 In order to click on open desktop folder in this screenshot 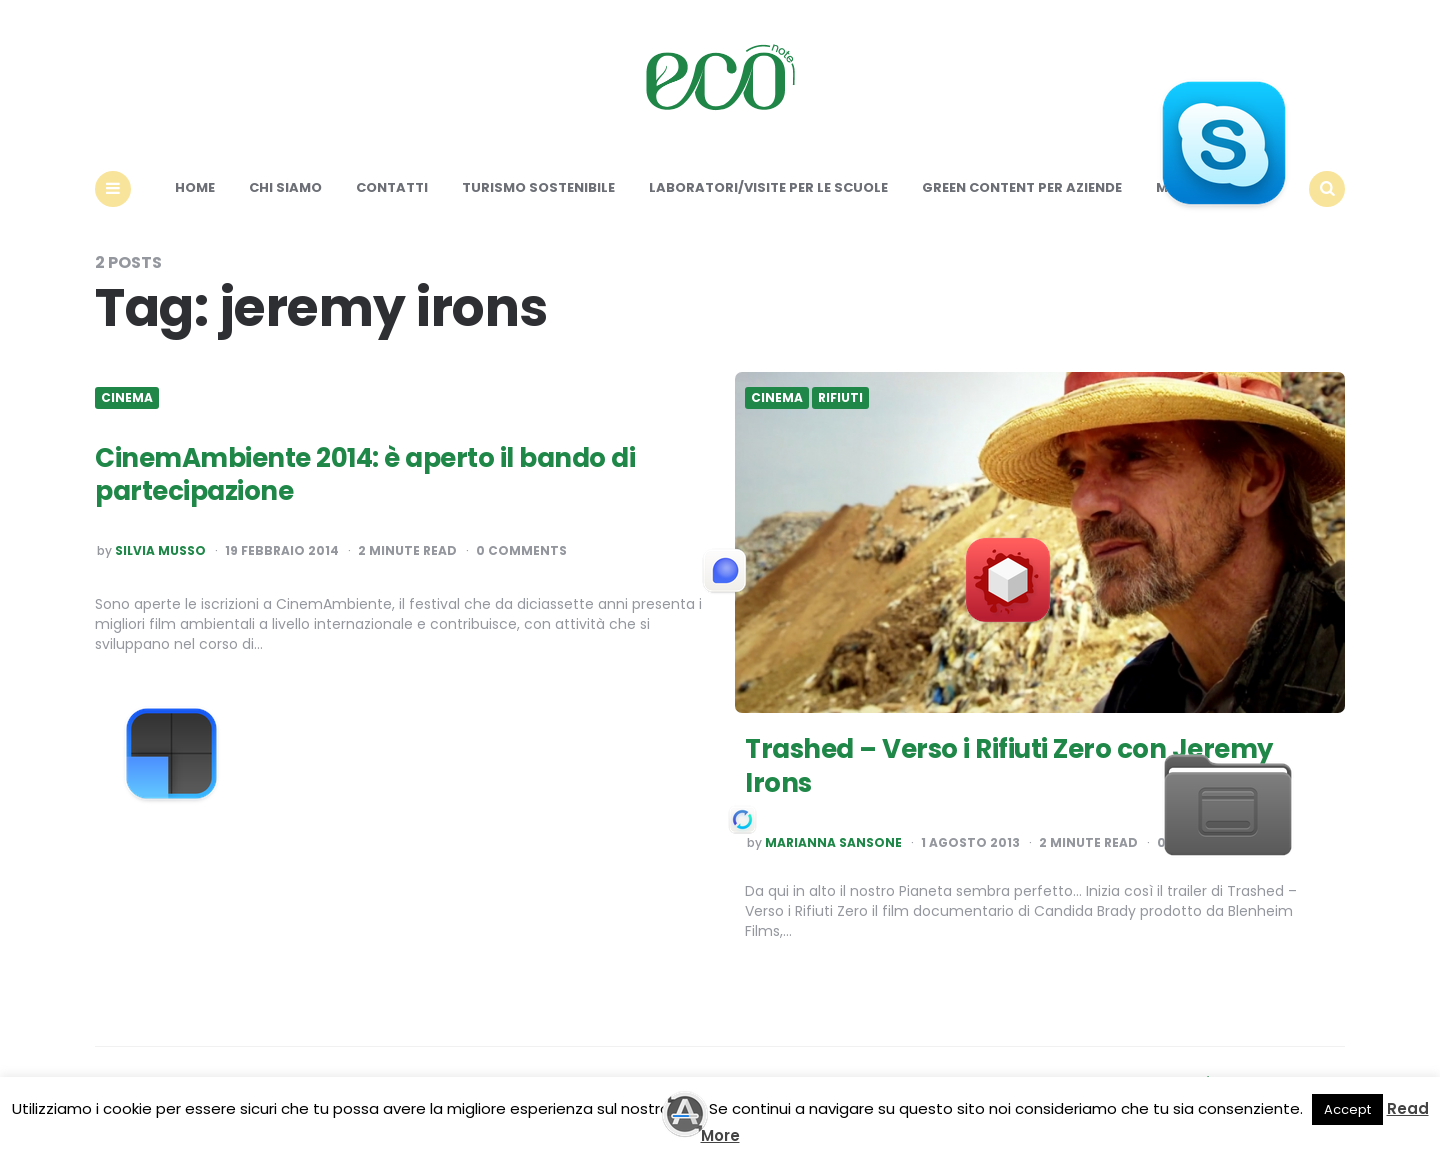, I will do `click(1228, 805)`.